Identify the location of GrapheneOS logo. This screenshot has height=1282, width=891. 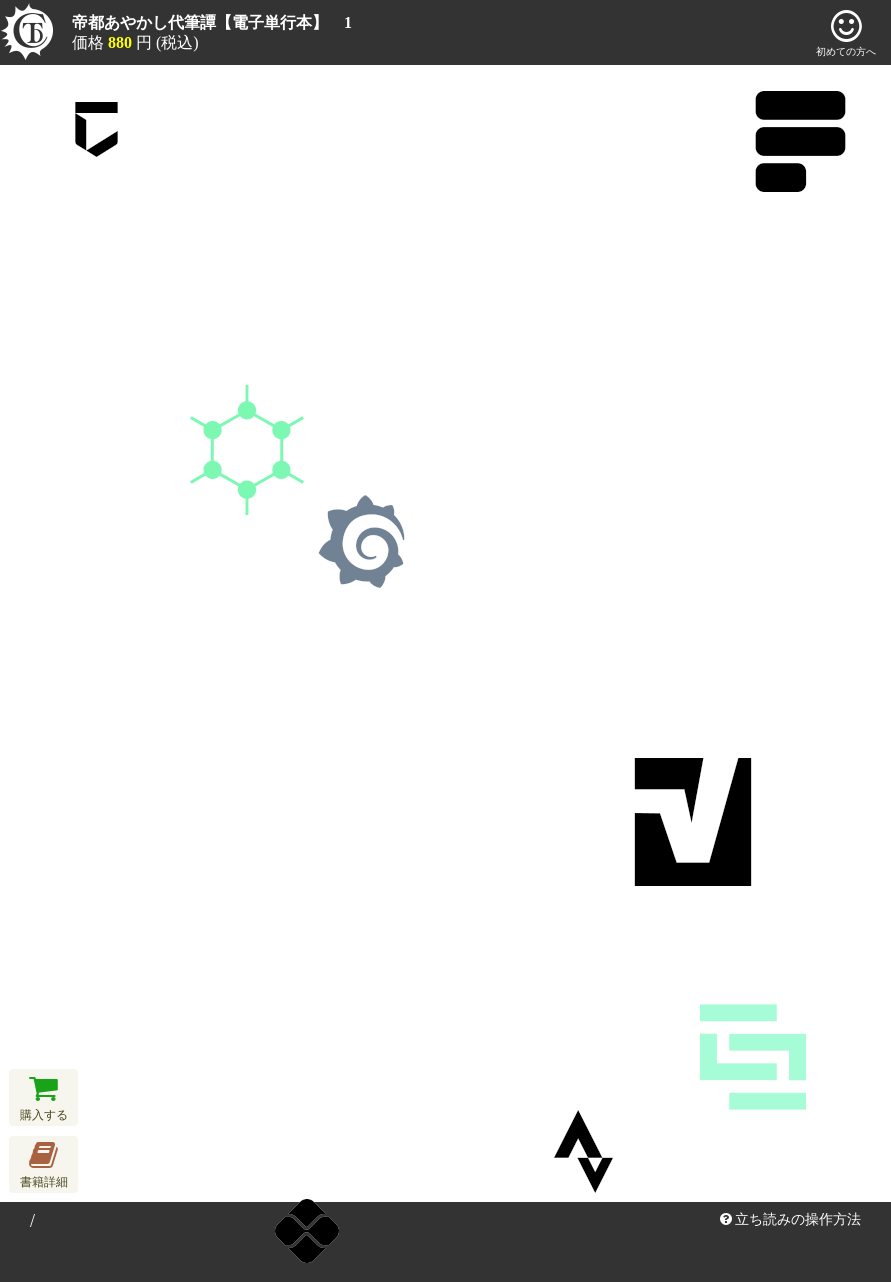
(247, 450).